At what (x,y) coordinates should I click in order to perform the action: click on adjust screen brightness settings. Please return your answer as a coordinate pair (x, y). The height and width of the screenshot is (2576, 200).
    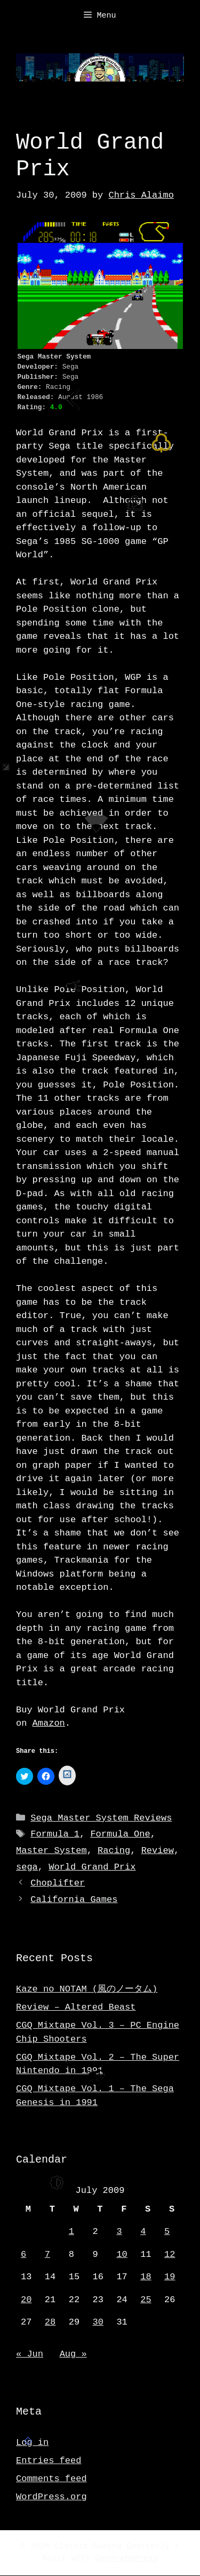
    Looking at the image, I should click on (57, 2182).